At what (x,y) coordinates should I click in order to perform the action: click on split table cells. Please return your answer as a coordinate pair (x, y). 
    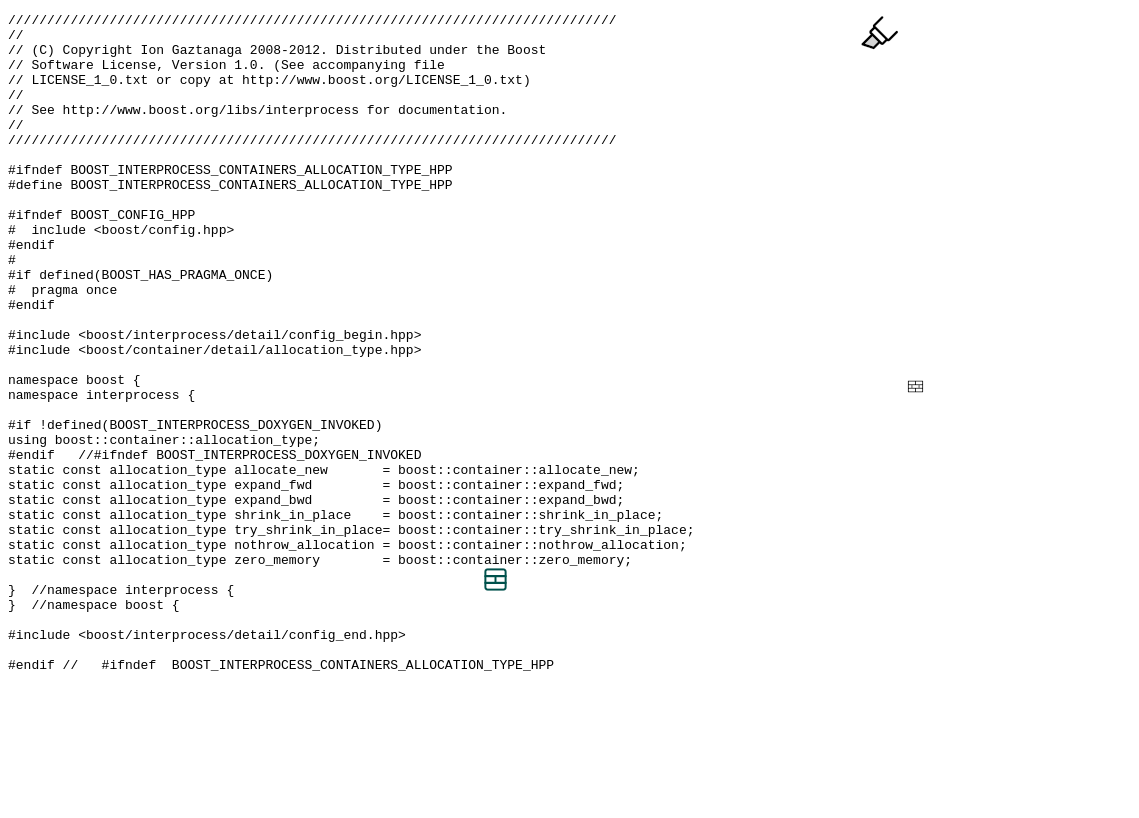
    Looking at the image, I should click on (495, 579).